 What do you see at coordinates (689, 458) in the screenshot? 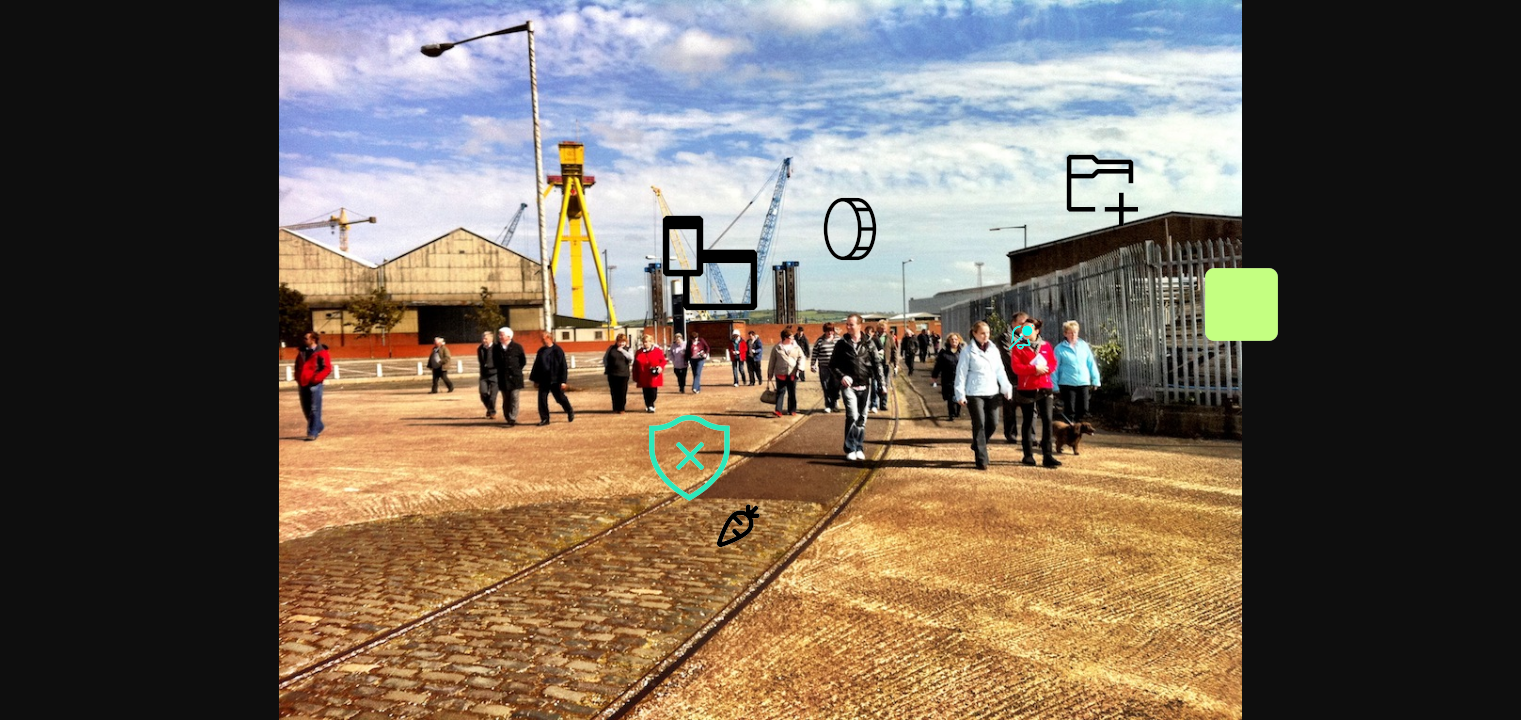
I see `indicates an untrusted workspace or security warning` at bounding box center [689, 458].